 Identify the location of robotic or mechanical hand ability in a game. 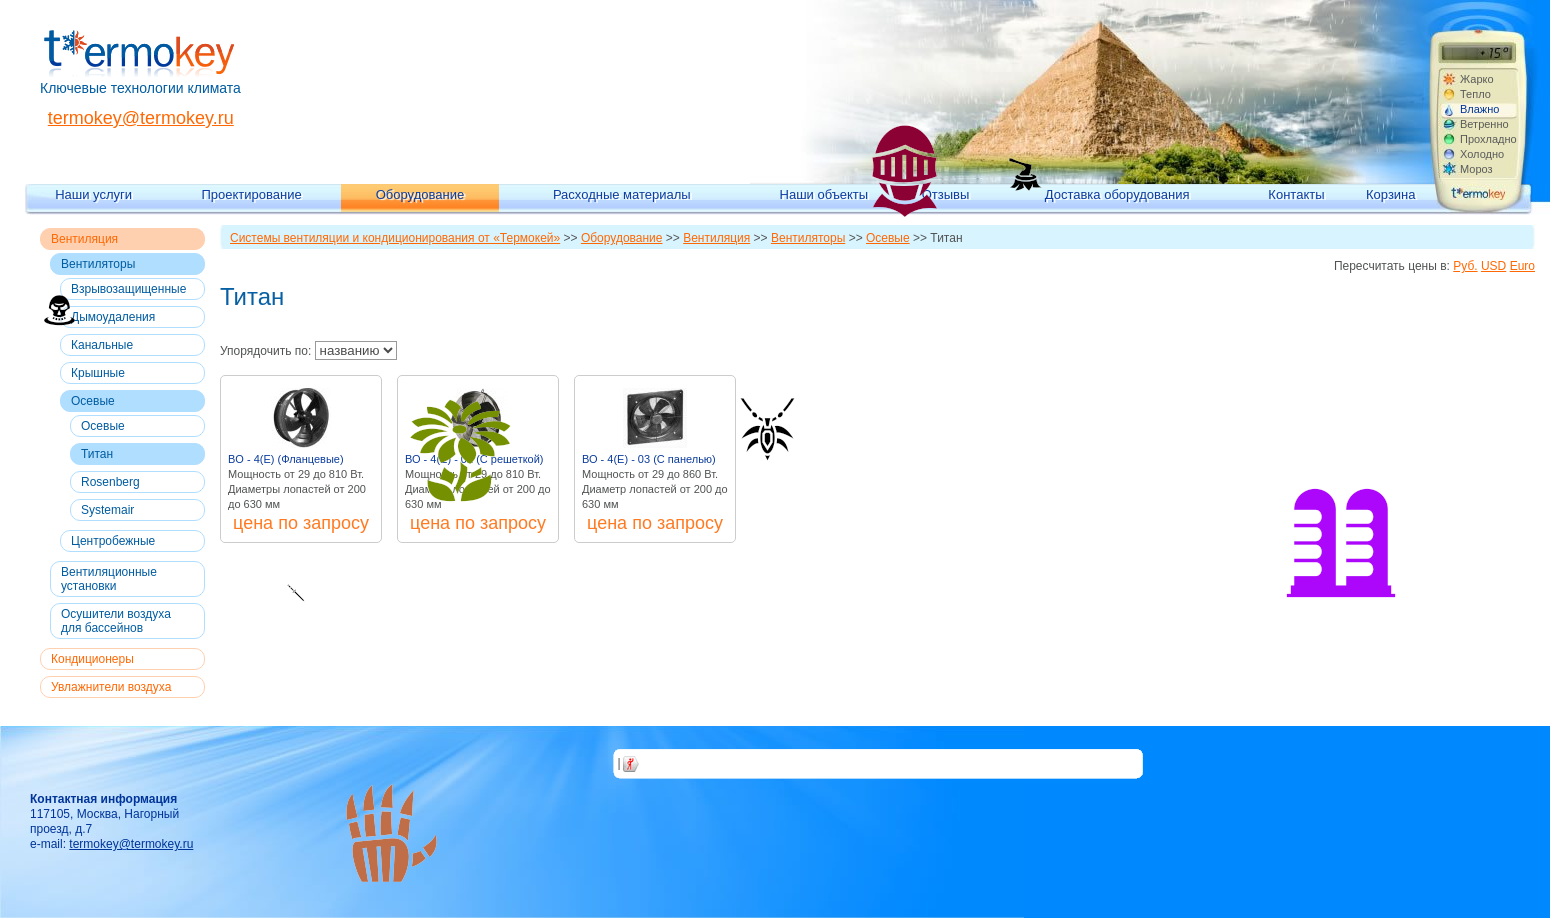
(387, 833).